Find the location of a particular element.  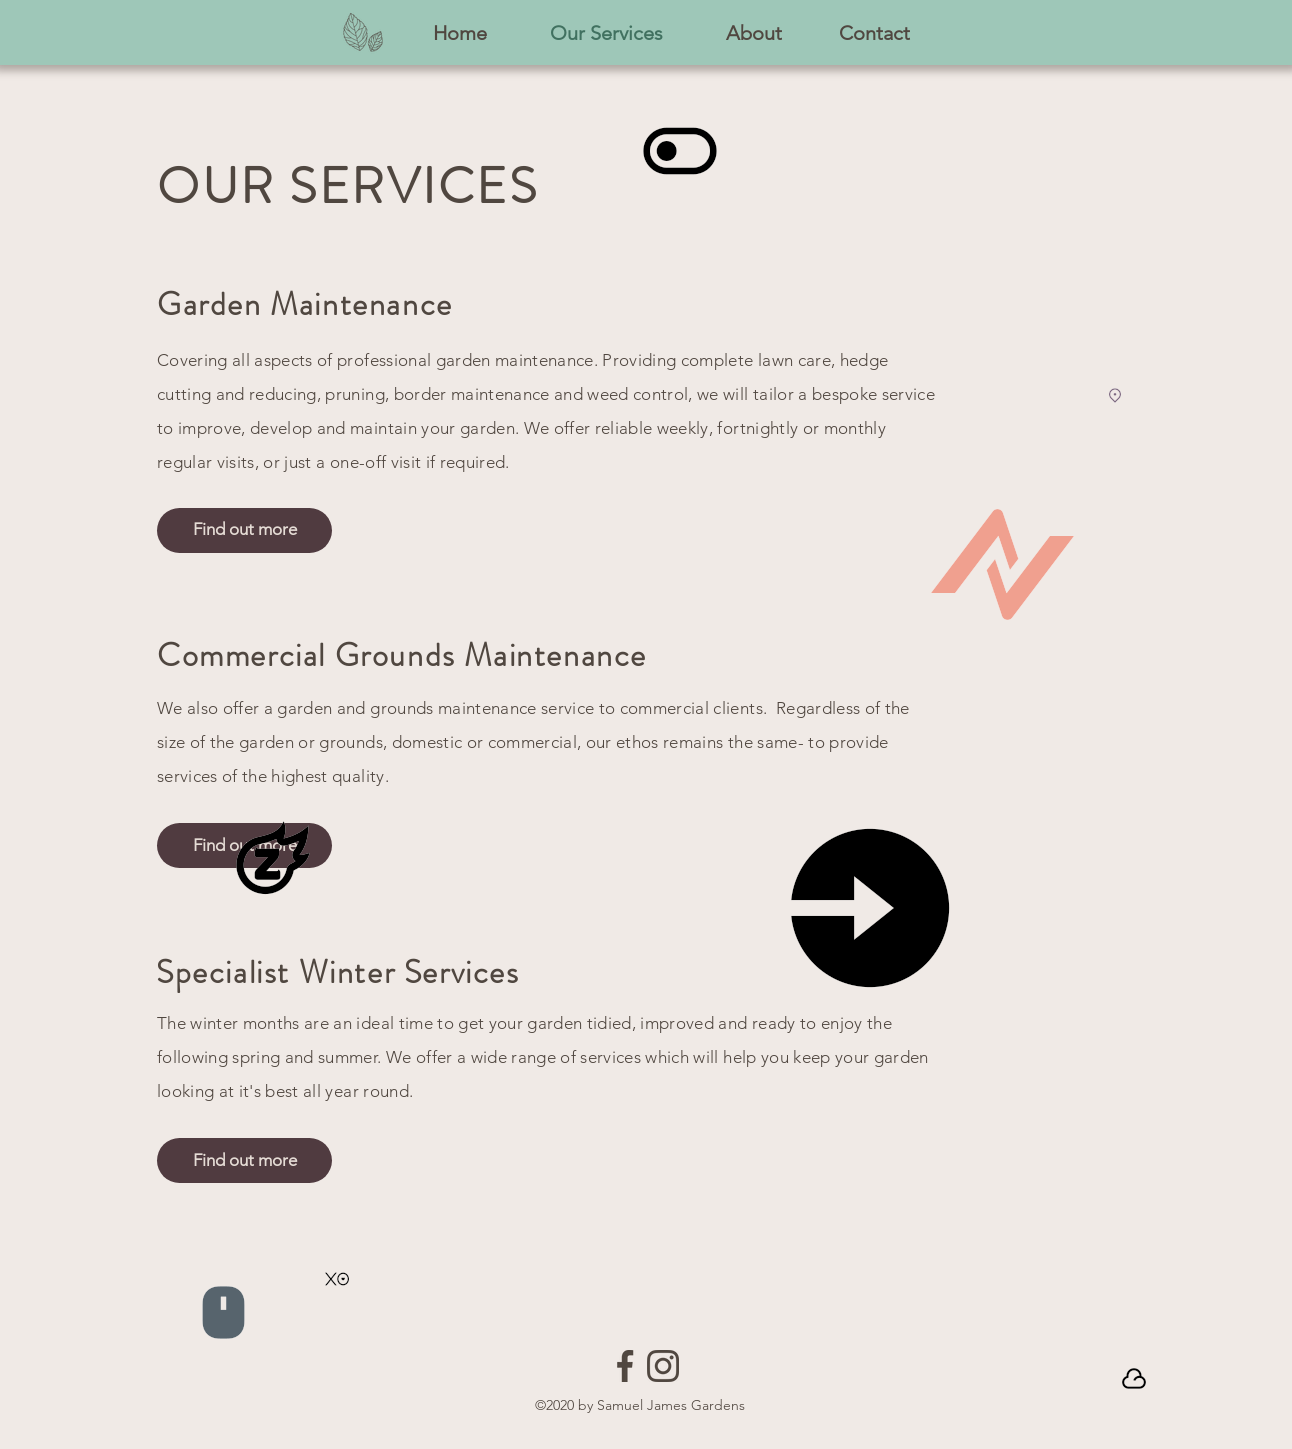

cloud storage or sync status is located at coordinates (1134, 1379).